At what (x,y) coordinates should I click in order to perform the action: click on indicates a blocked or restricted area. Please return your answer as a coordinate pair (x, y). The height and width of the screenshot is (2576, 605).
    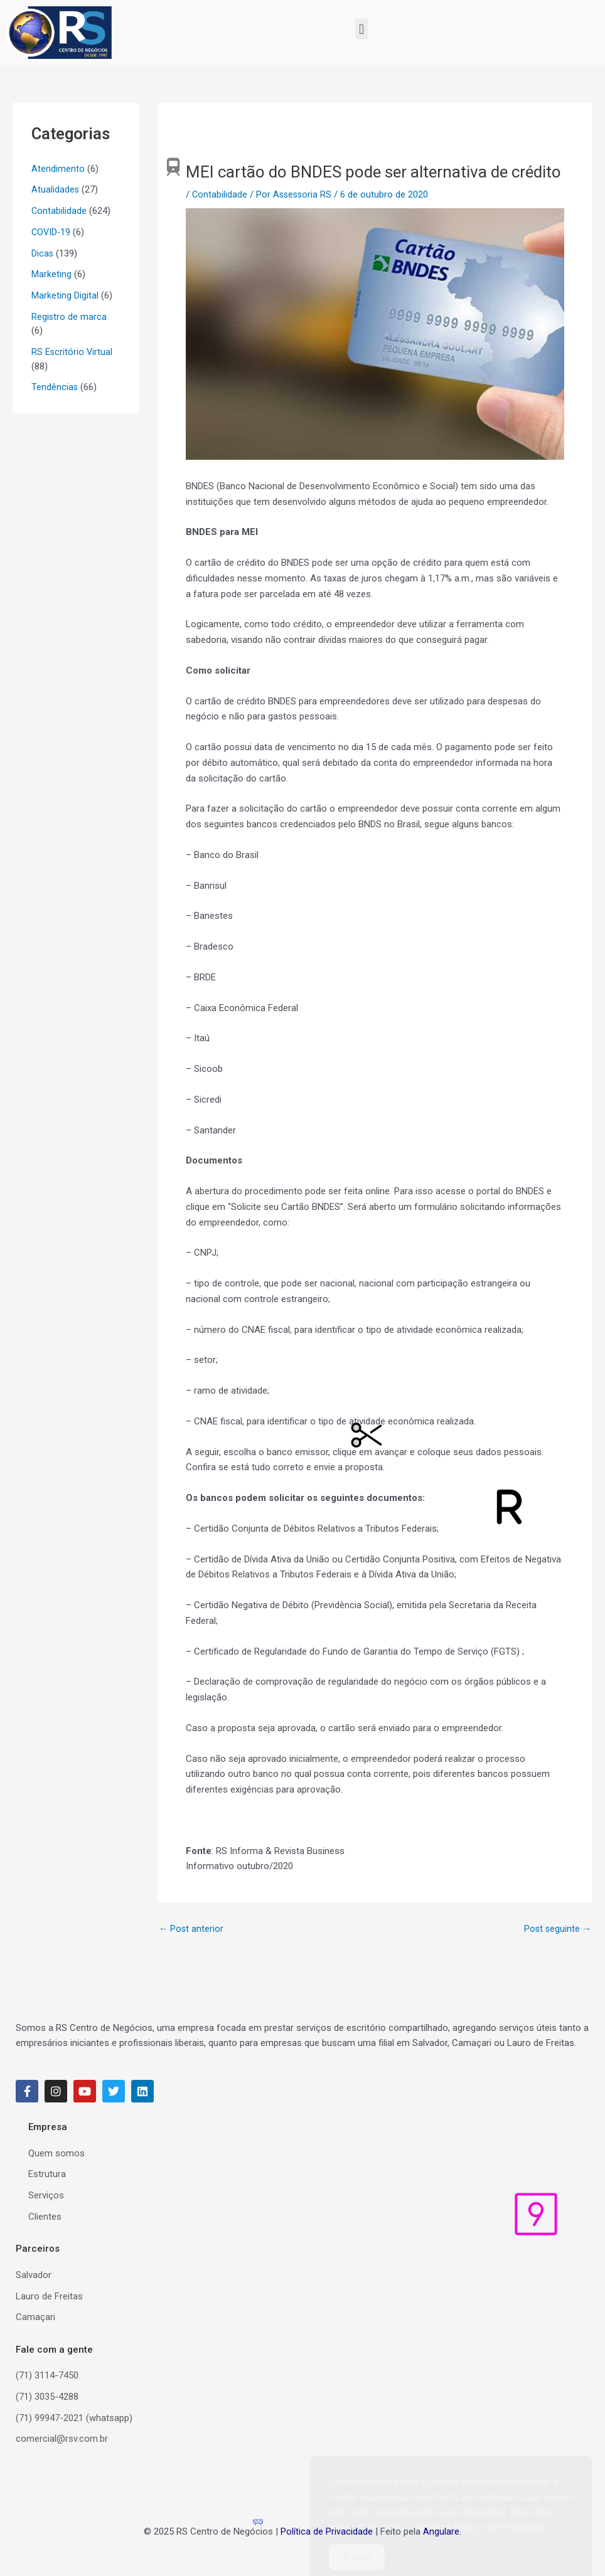
    Looking at the image, I should click on (258, 2522).